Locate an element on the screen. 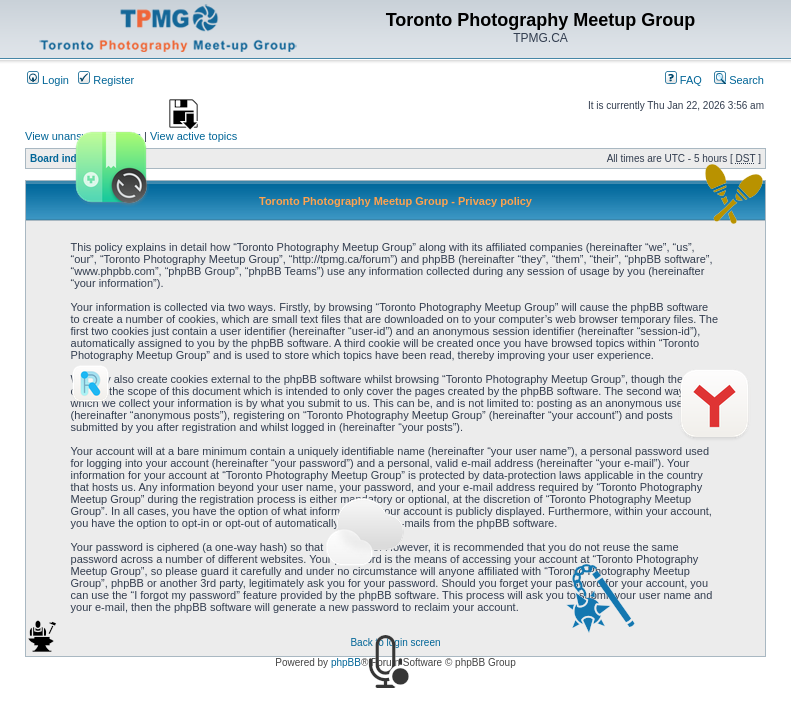 This screenshot has width=791, height=720. indicates cloudy weather conditions is located at coordinates (365, 532).